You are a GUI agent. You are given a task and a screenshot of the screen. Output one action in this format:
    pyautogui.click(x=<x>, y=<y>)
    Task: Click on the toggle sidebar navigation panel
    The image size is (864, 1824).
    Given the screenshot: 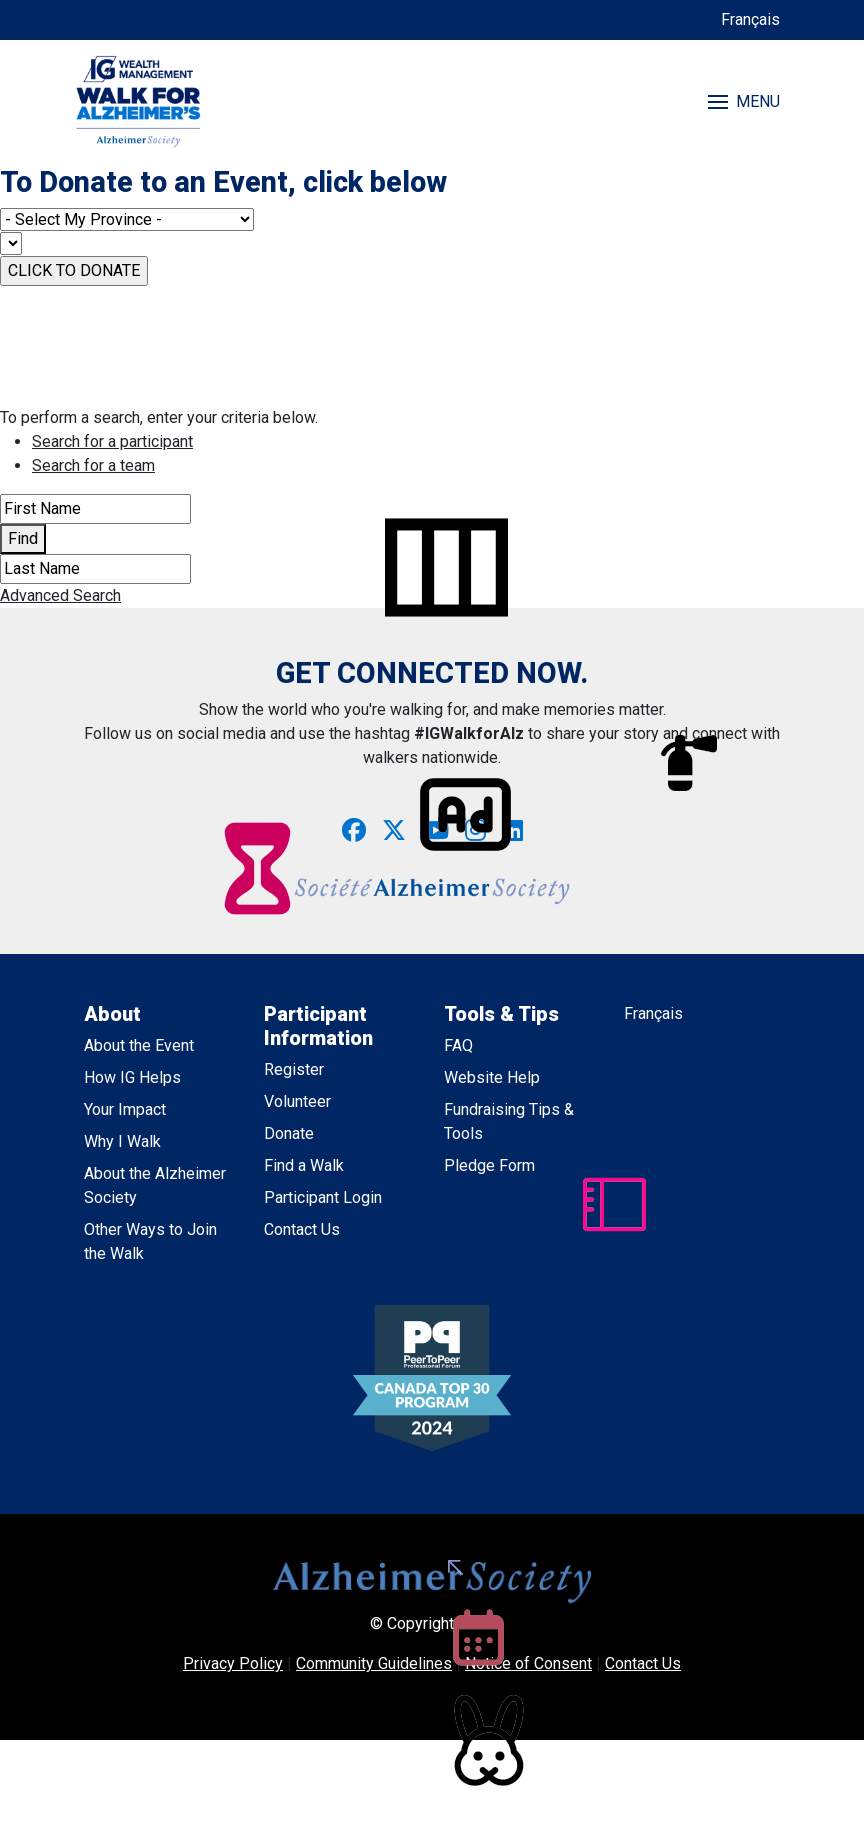 What is the action you would take?
    pyautogui.click(x=614, y=1204)
    